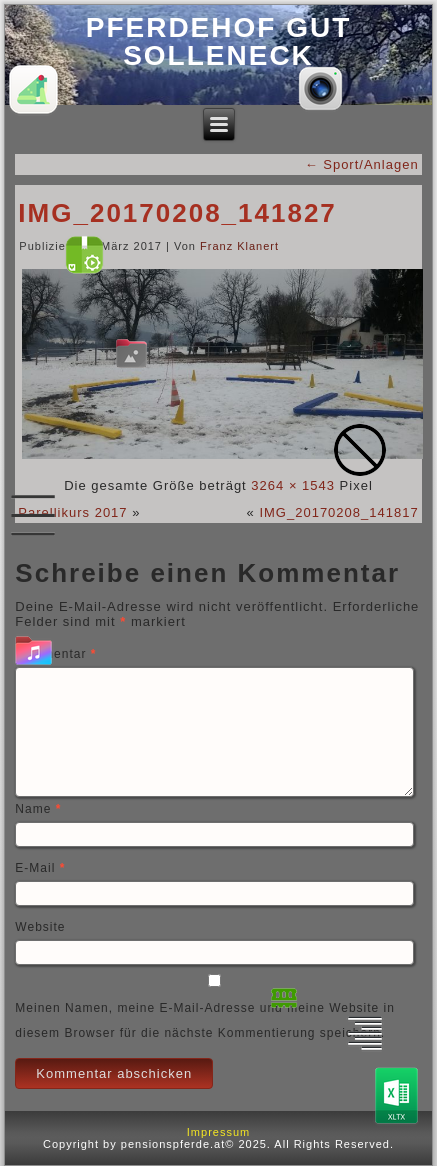  What do you see at coordinates (33, 89) in the screenshot?
I see `open frog text extraction app` at bounding box center [33, 89].